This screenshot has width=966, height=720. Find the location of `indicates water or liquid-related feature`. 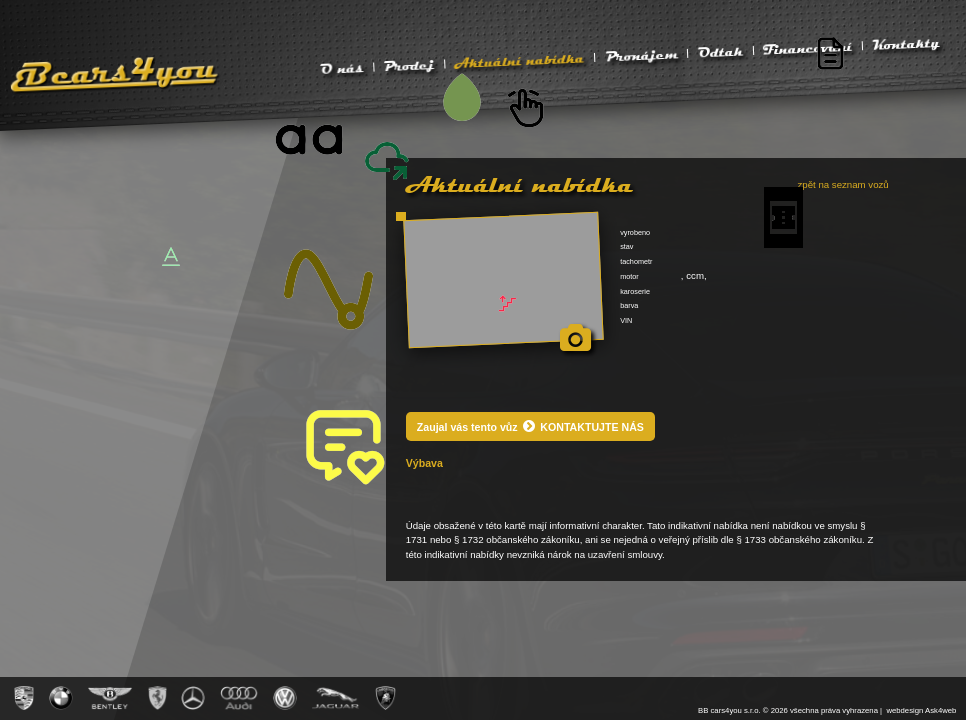

indicates water or liquid-related feature is located at coordinates (462, 99).